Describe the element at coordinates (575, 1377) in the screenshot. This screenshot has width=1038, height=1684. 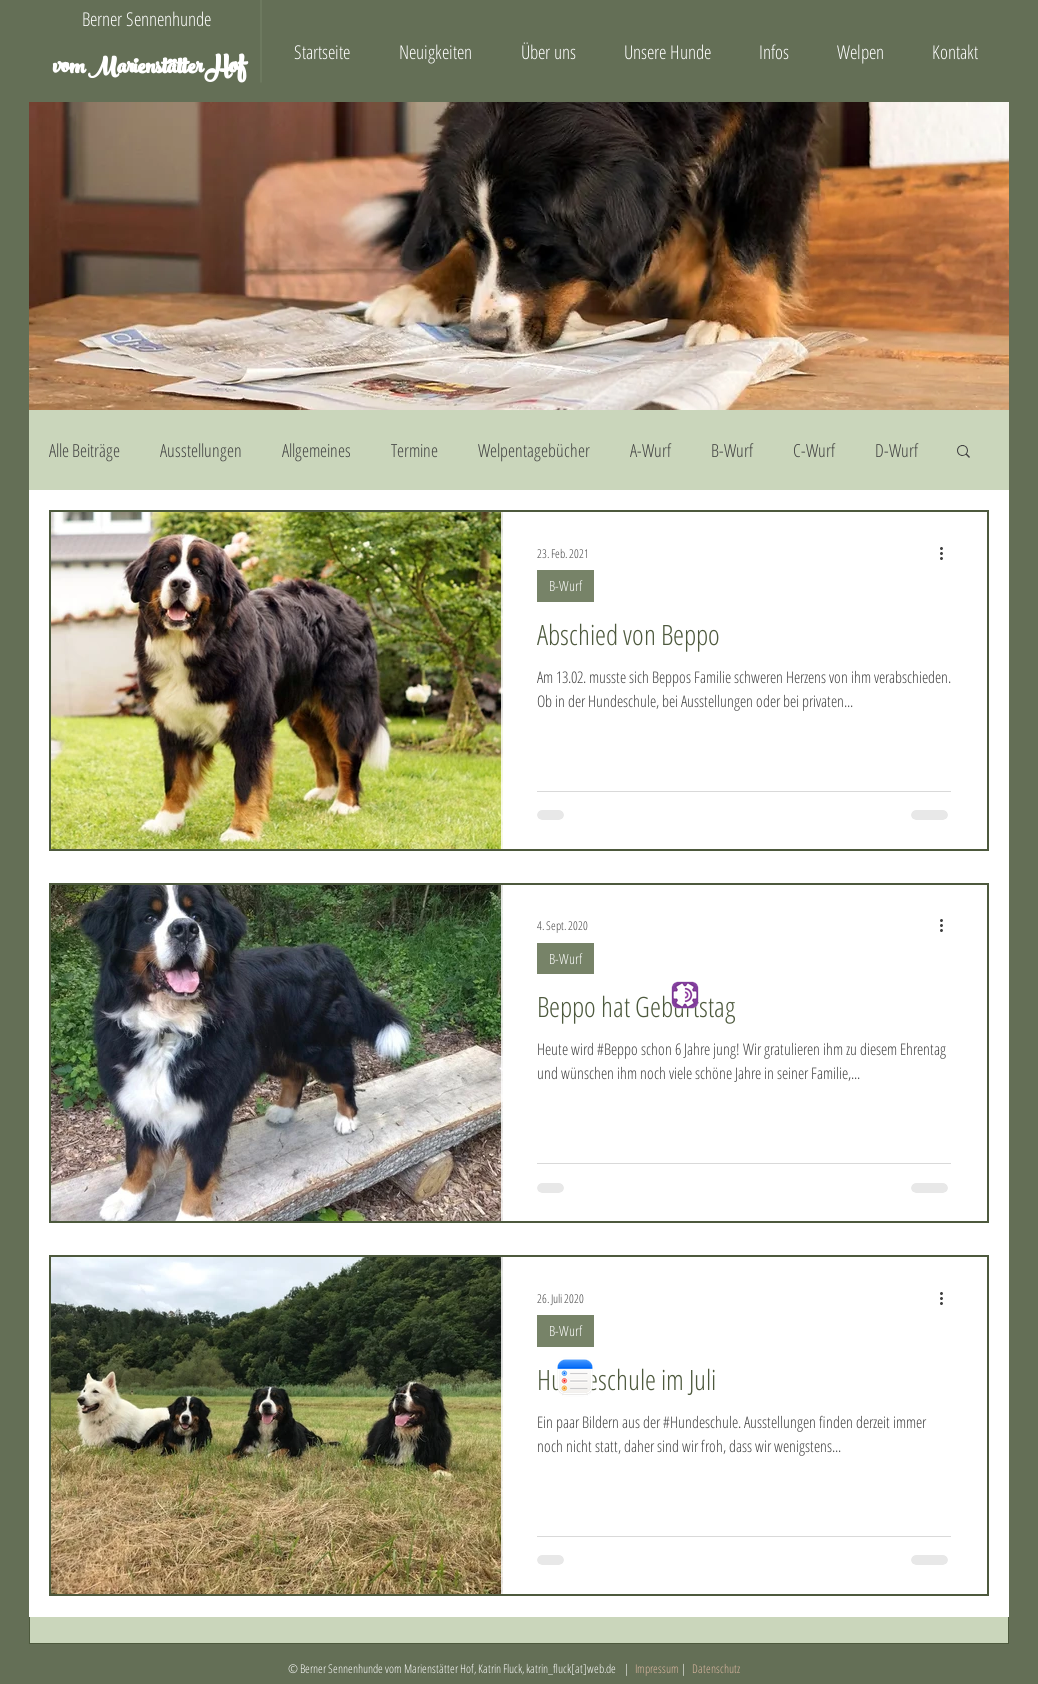
I see `open the basket notes or list-taking app` at that location.